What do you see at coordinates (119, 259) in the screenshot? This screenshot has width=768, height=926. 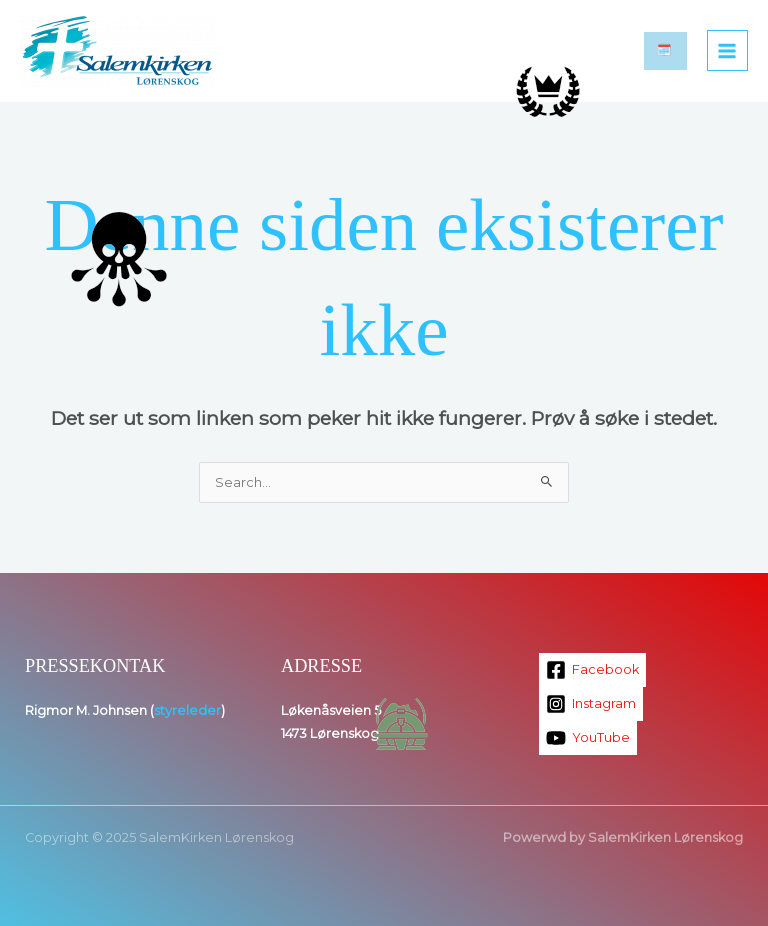 I see `indicates a toxic or hazardous game element` at bounding box center [119, 259].